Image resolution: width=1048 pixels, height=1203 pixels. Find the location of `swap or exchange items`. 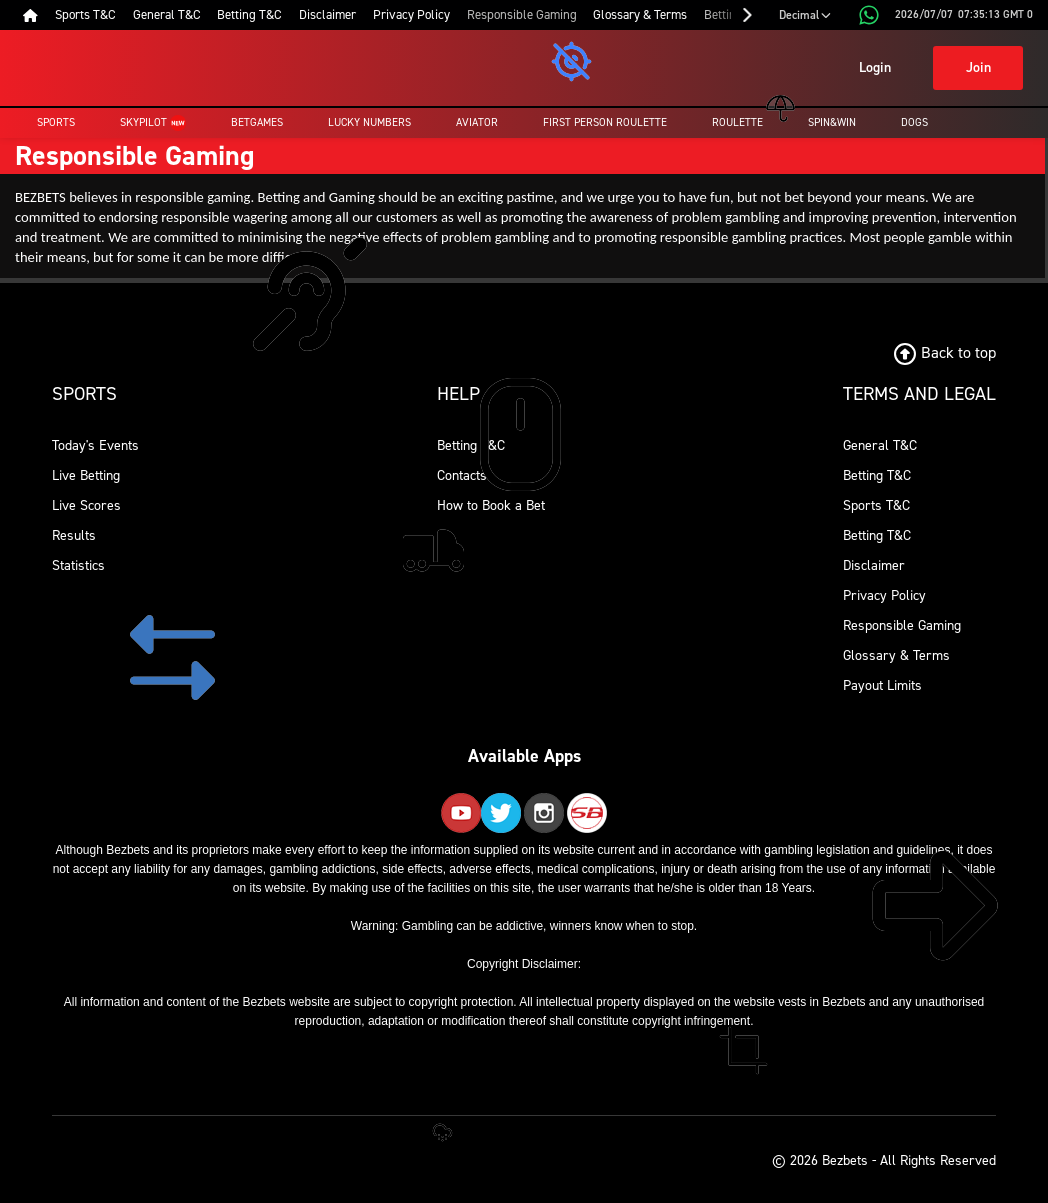

swap or exchange items is located at coordinates (172, 657).